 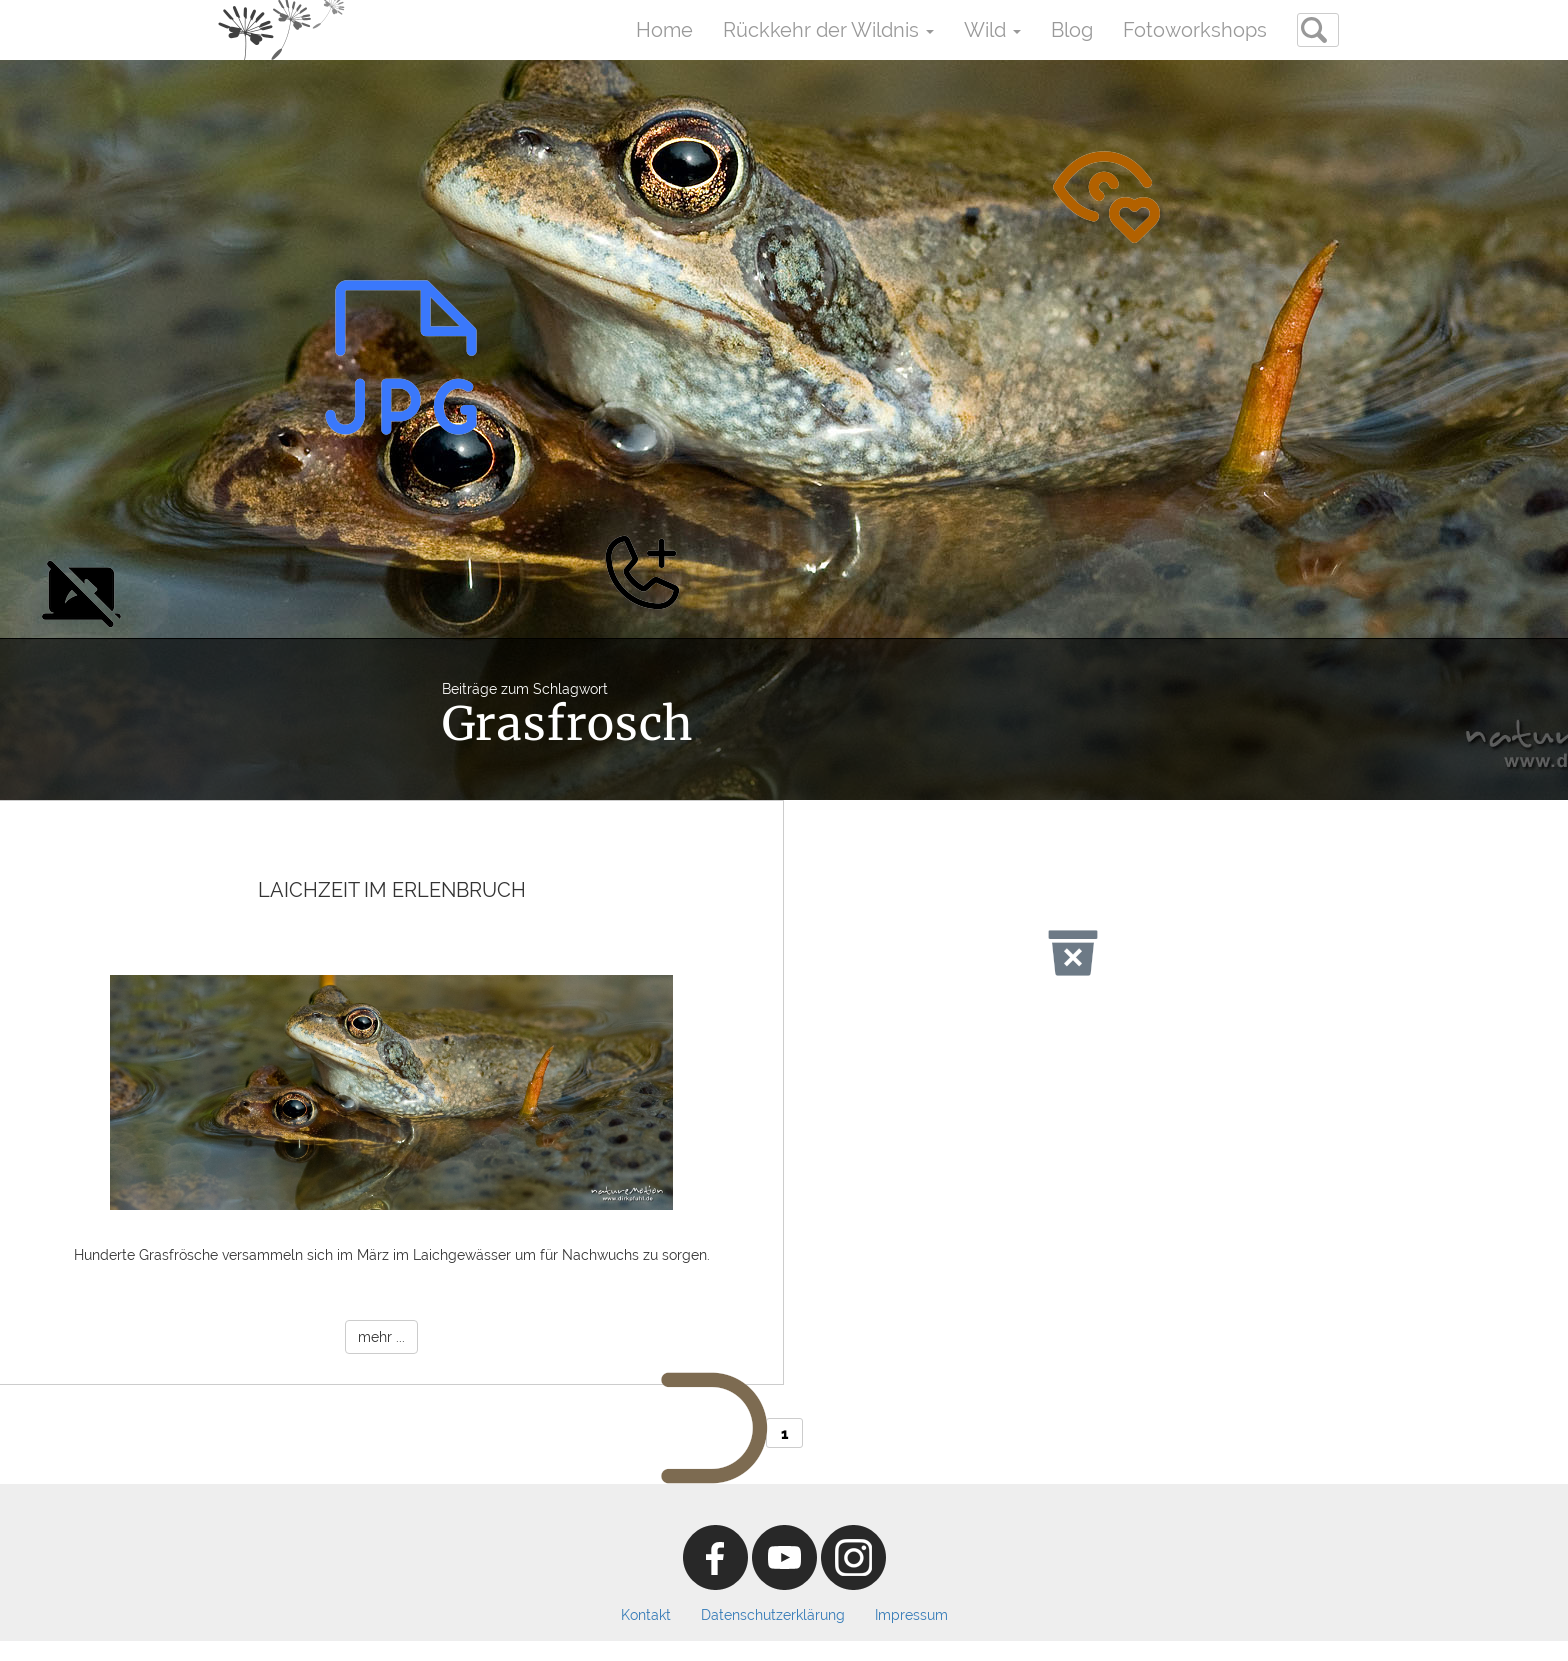 What do you see at coordinates (644, 571) in the screenshot?
I see `add a new contact` at bounding box center [644, 571].